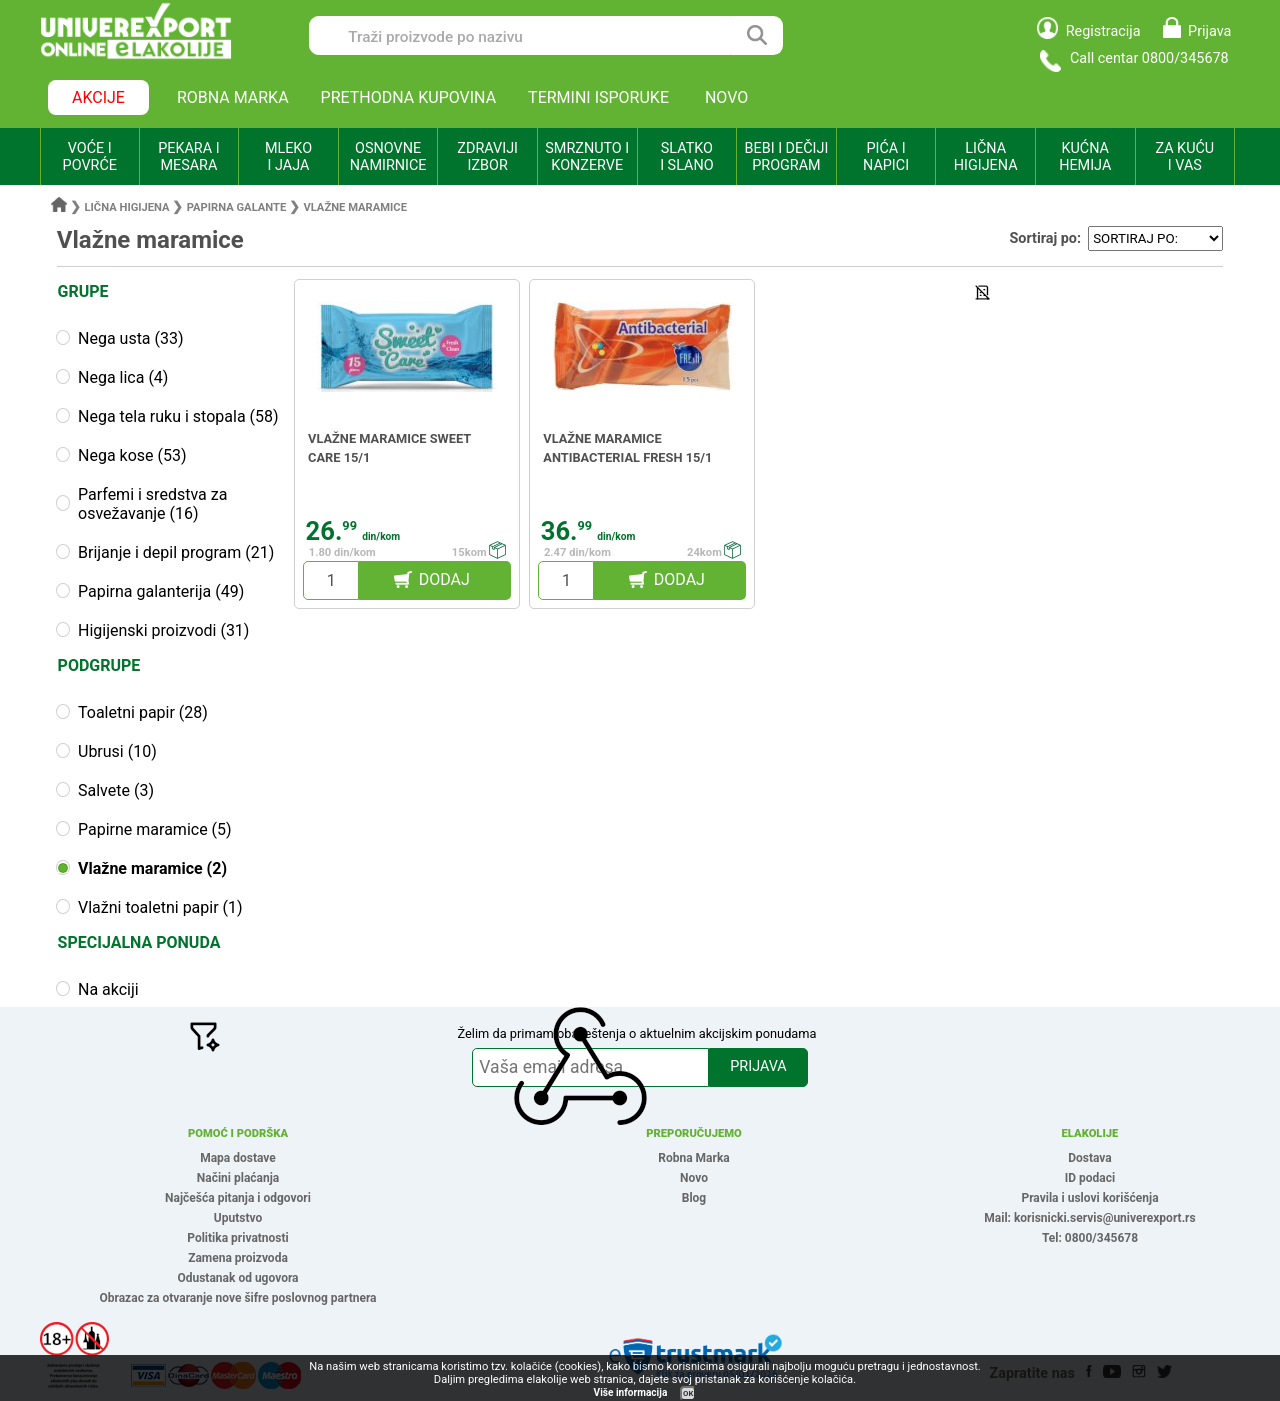  I want to click on apply smart or AI-powered filters, so click(203, 1035).